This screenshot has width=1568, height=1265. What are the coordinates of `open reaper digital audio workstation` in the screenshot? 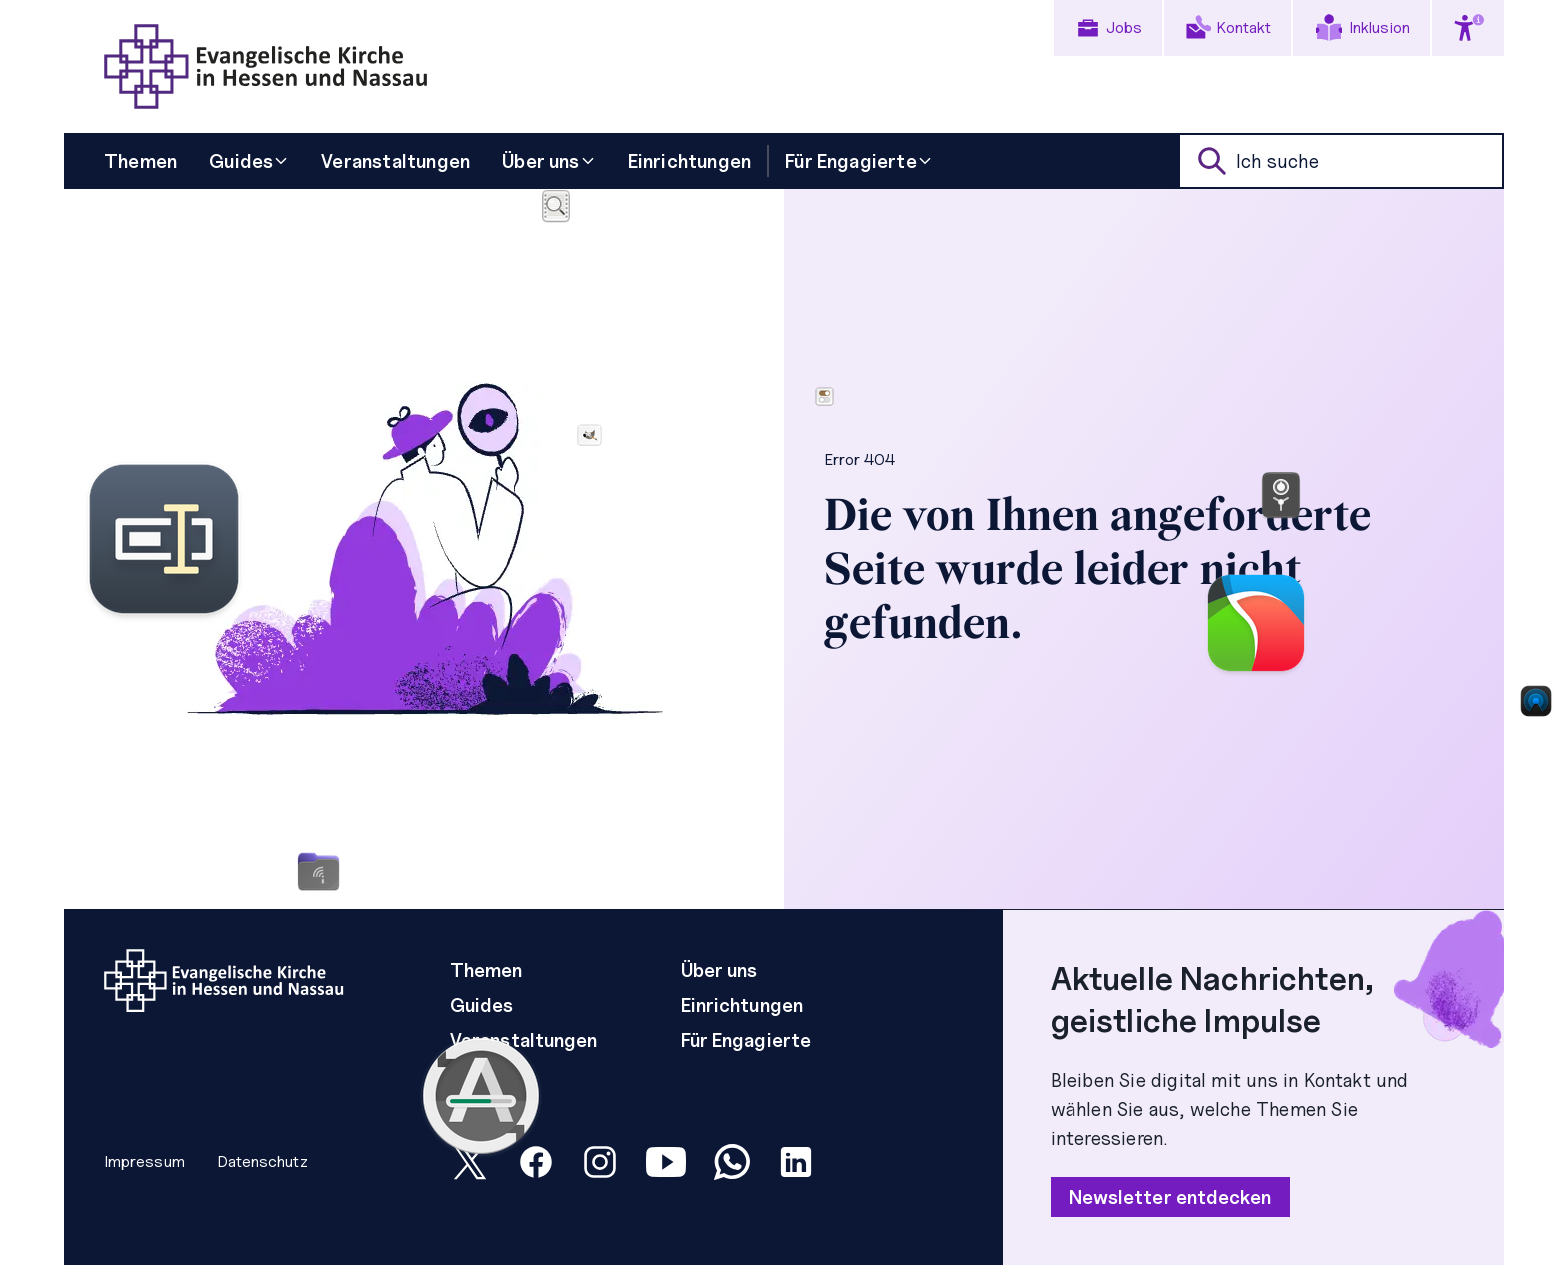 It's located at (1256, 623).